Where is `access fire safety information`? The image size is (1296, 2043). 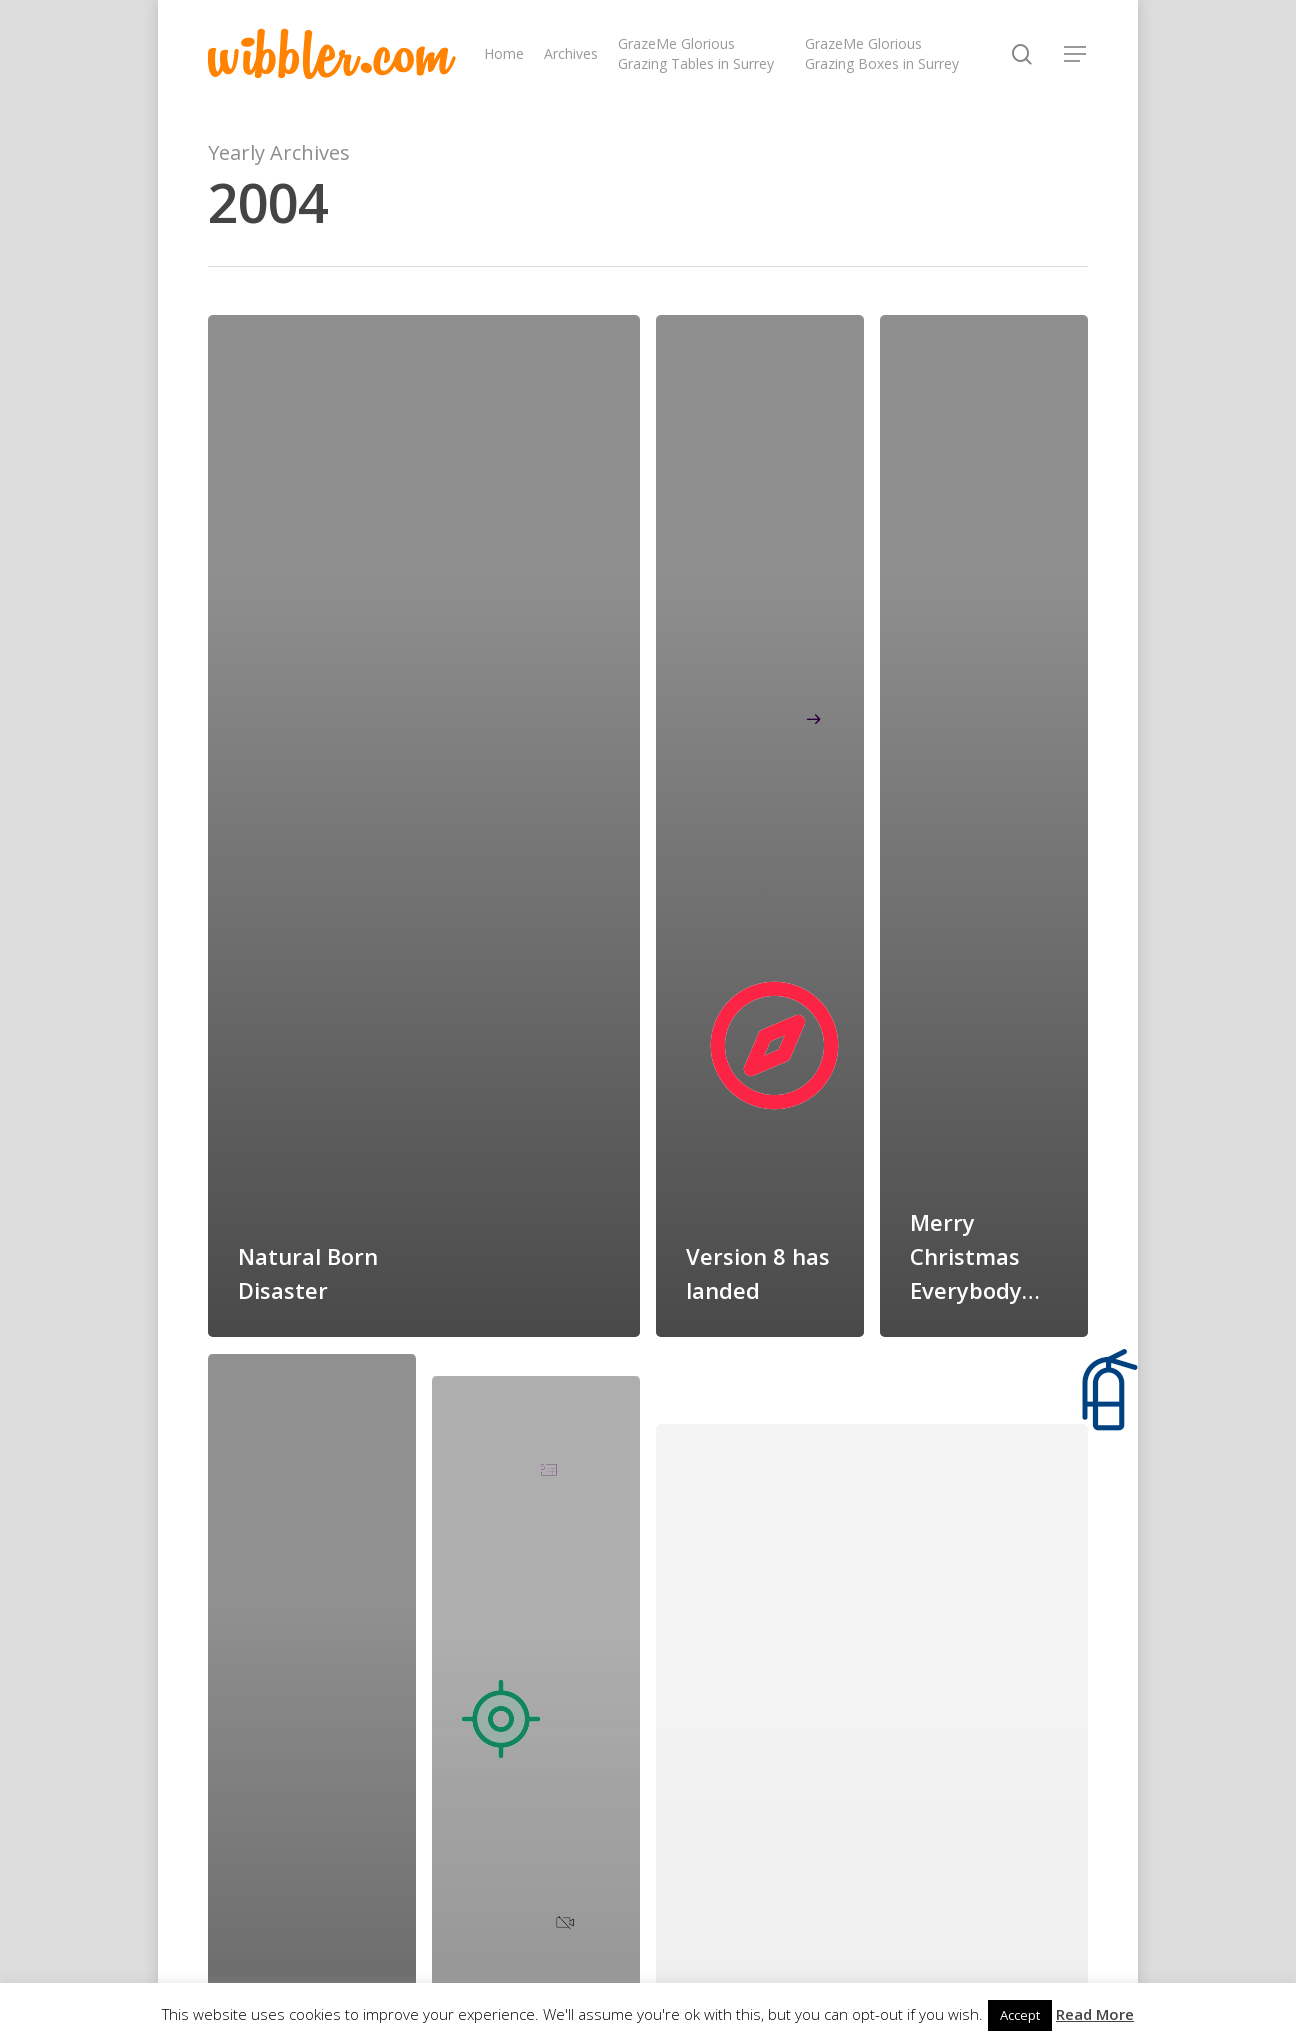
access fire safety information is located at coordinates (1106, 1391).